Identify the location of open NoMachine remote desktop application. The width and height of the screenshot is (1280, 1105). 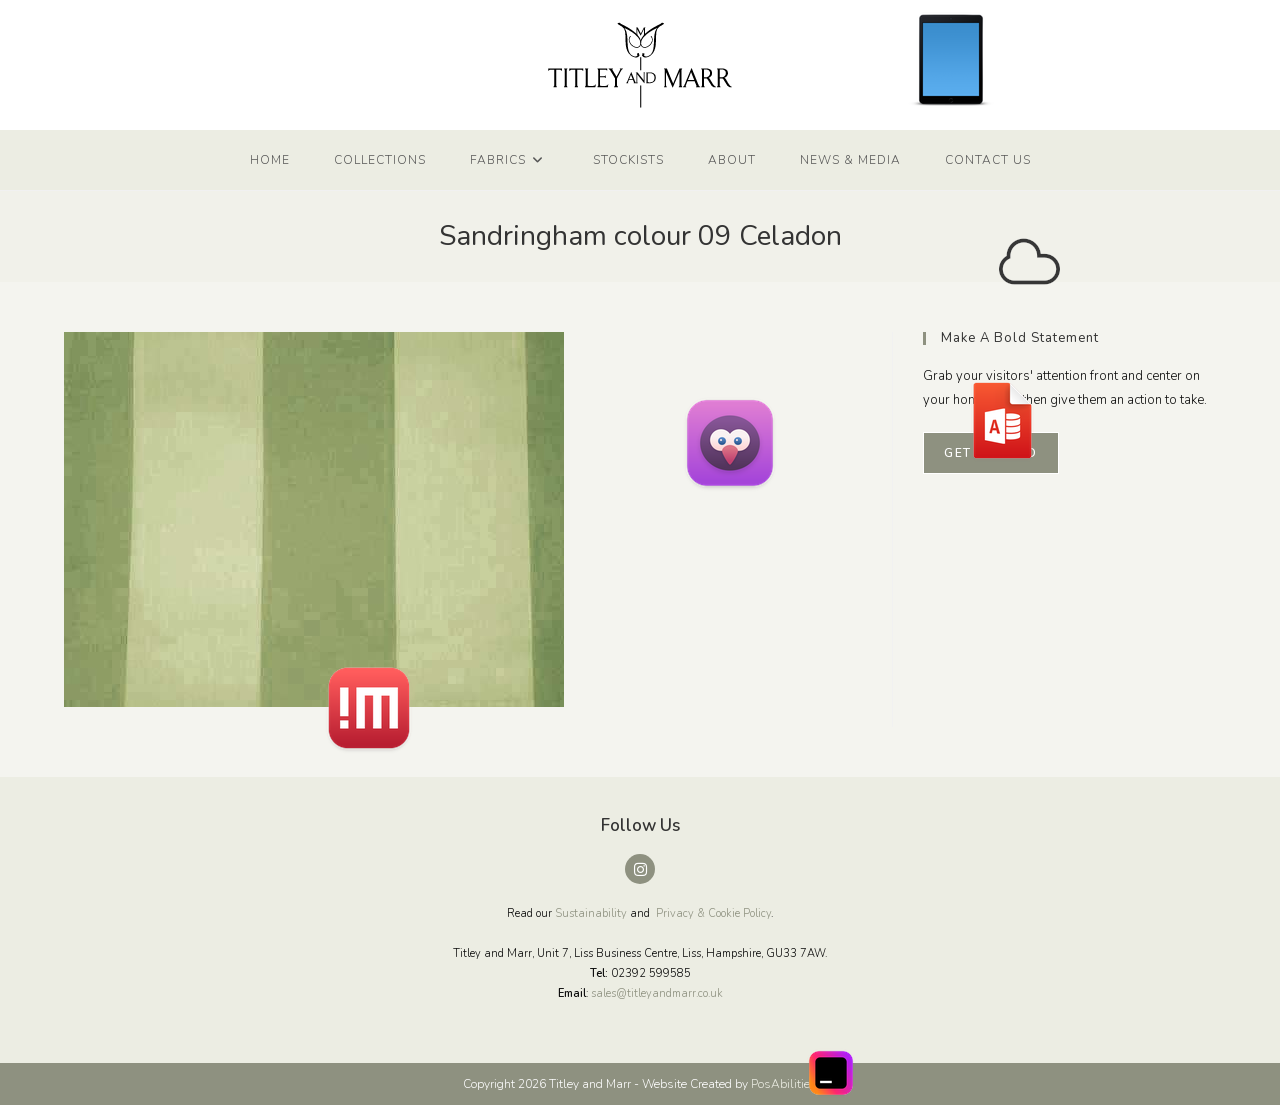
(369, 708).